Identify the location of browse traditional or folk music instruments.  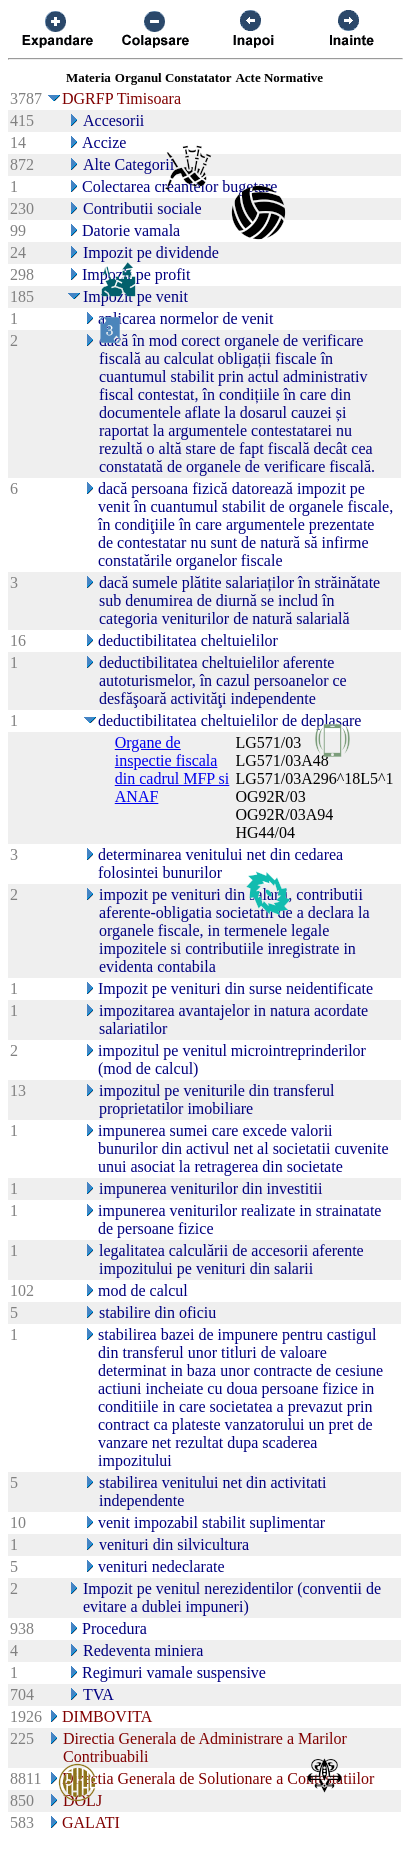
(188, 168).